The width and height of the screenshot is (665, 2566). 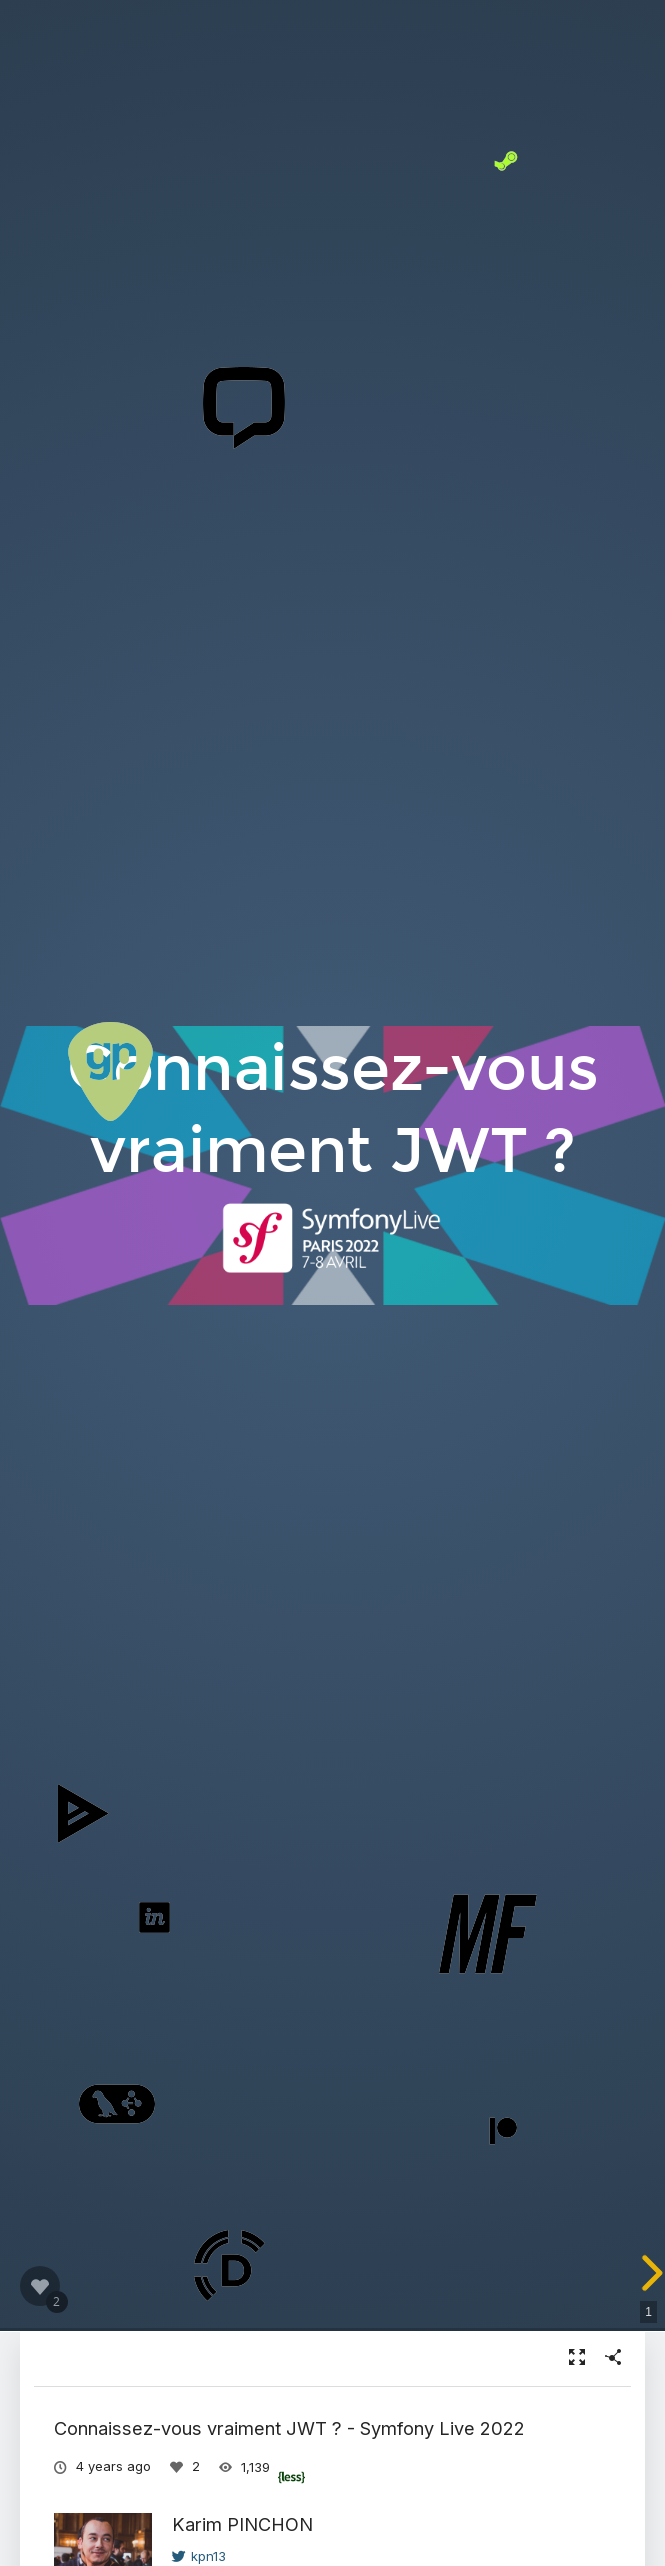 I want to click on open asciinema terminal recording player, so click(x=83, y=1813).